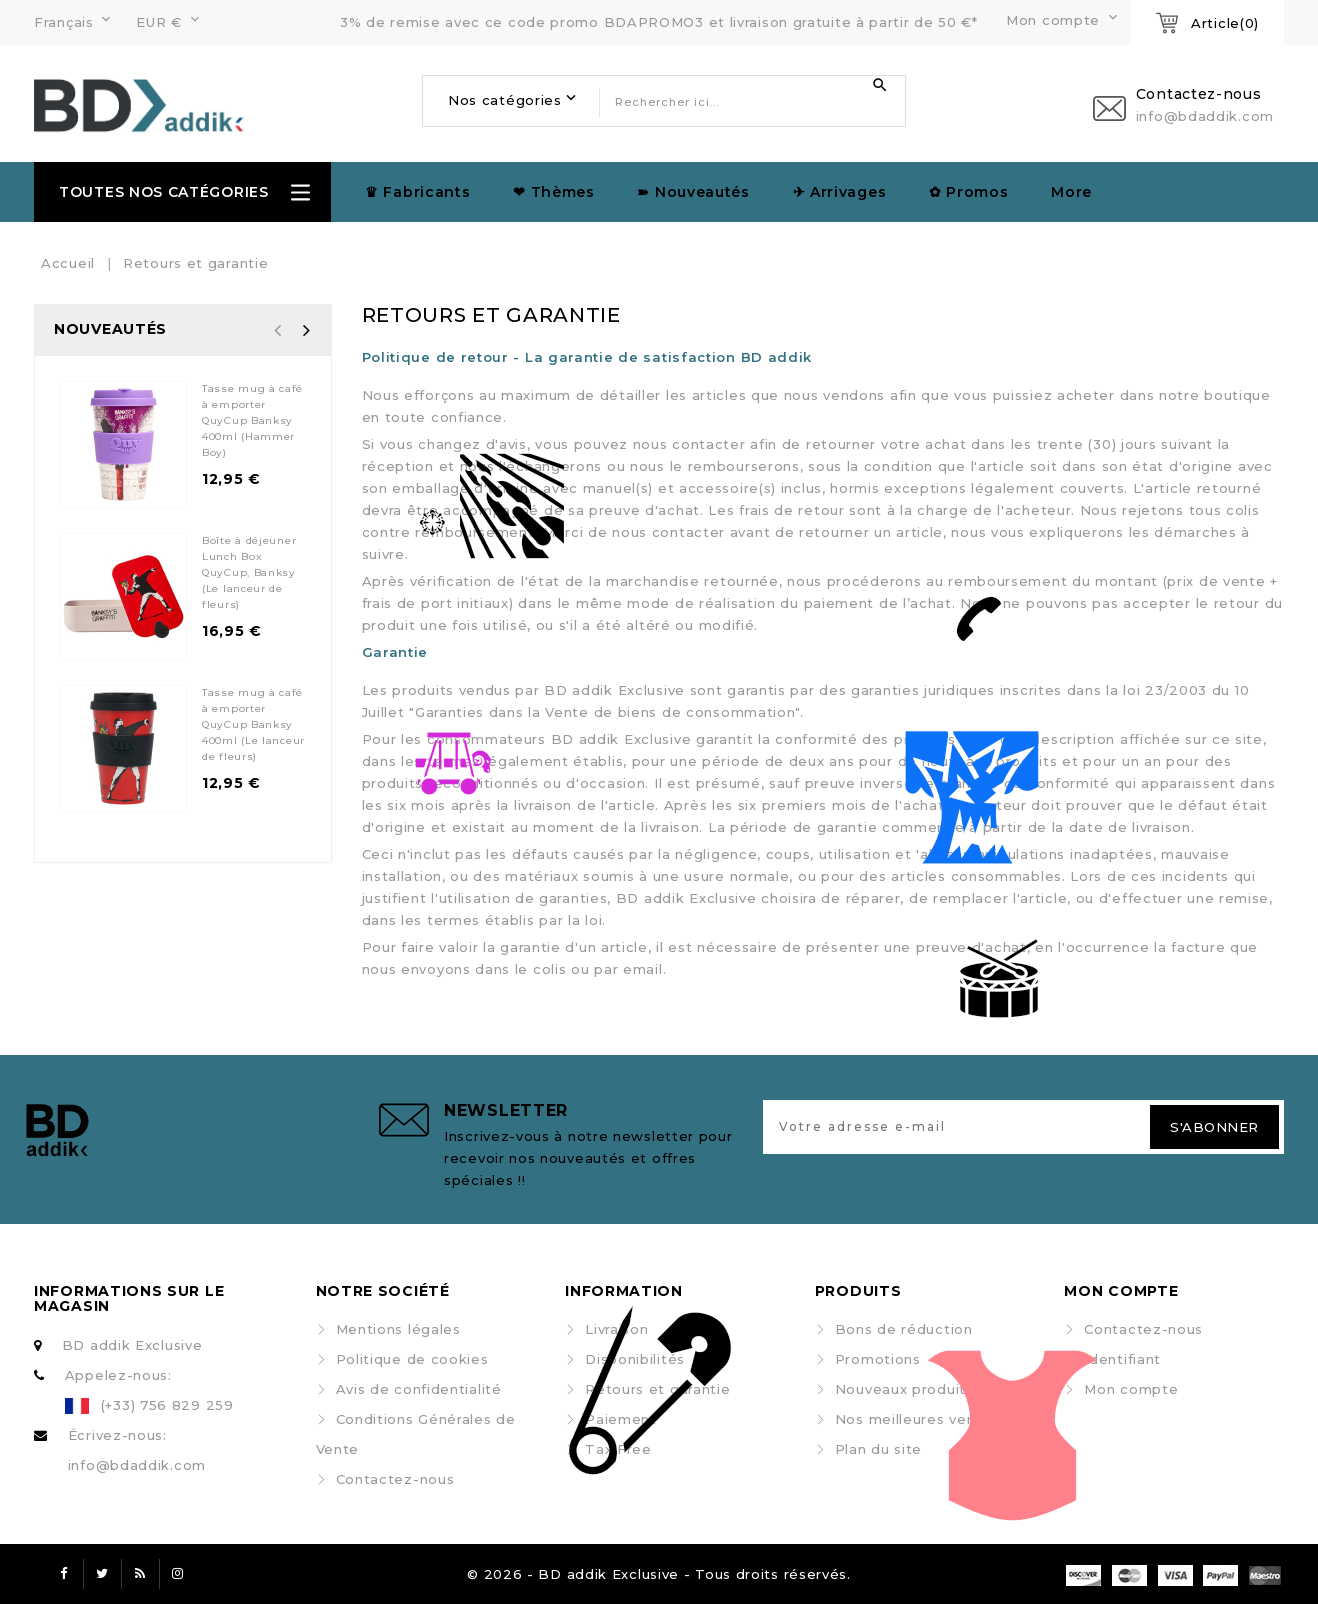 This screenshot has height=1604, width=1318. Describe the element at coordinates (1012, 1435) in the screenshot. I see `equip body armor or protective vest` at that location.